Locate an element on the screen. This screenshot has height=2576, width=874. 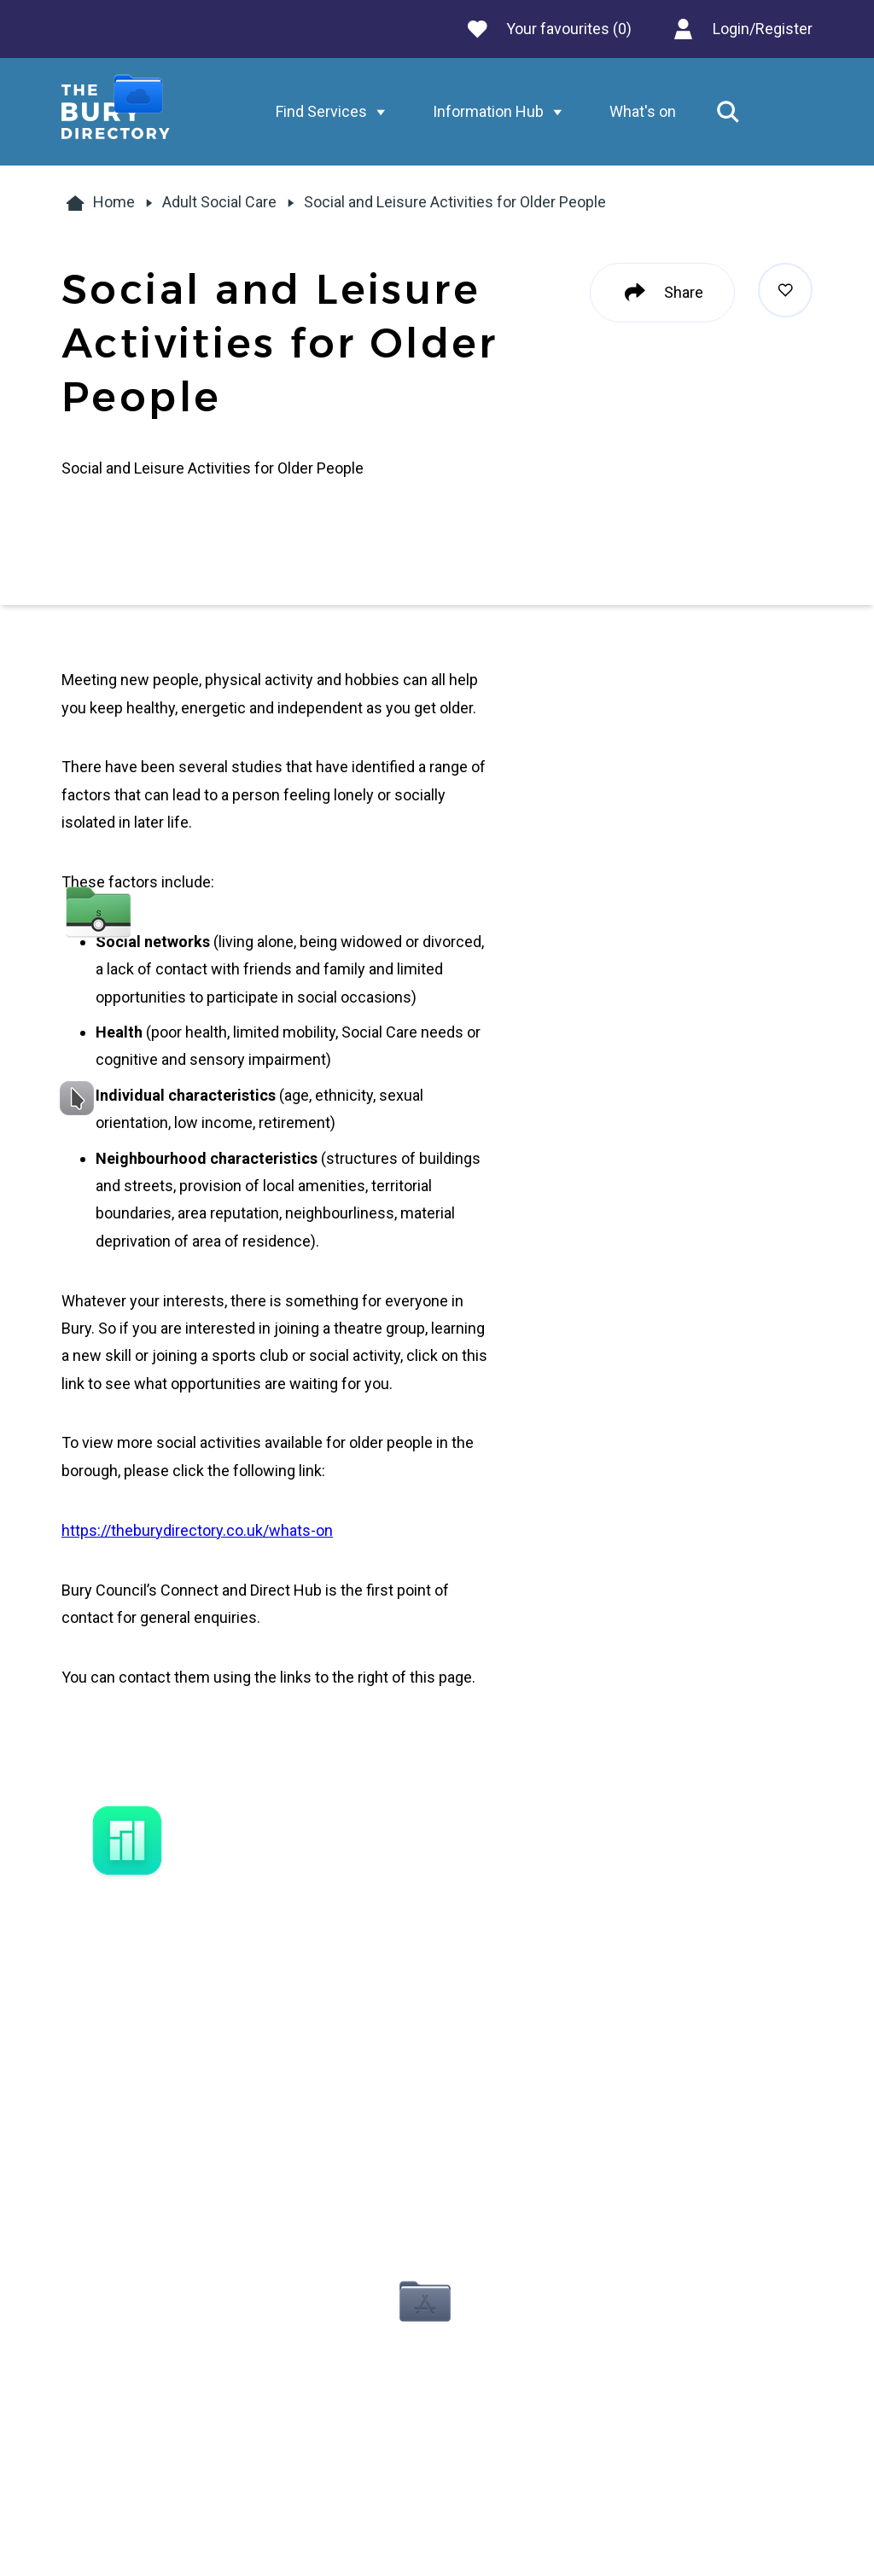
launch manjaro linux application is located at coordinates (127, 1840).